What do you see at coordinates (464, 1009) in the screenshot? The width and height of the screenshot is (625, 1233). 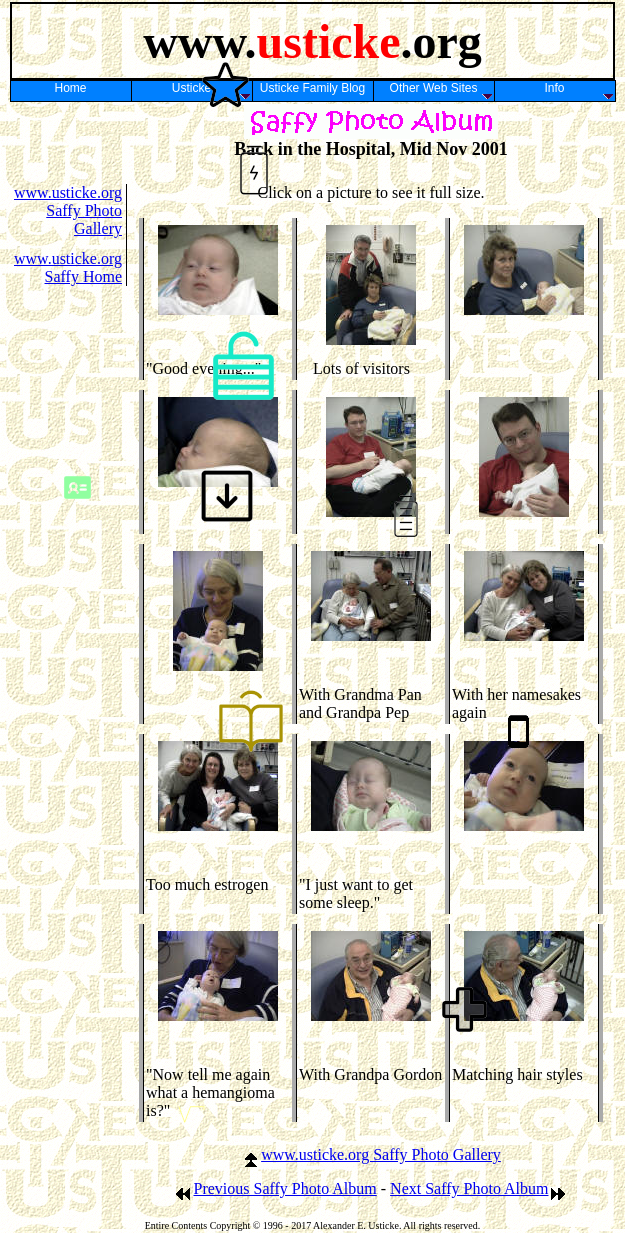 I see `access health or medical information` at bounding box center [464, 1009].